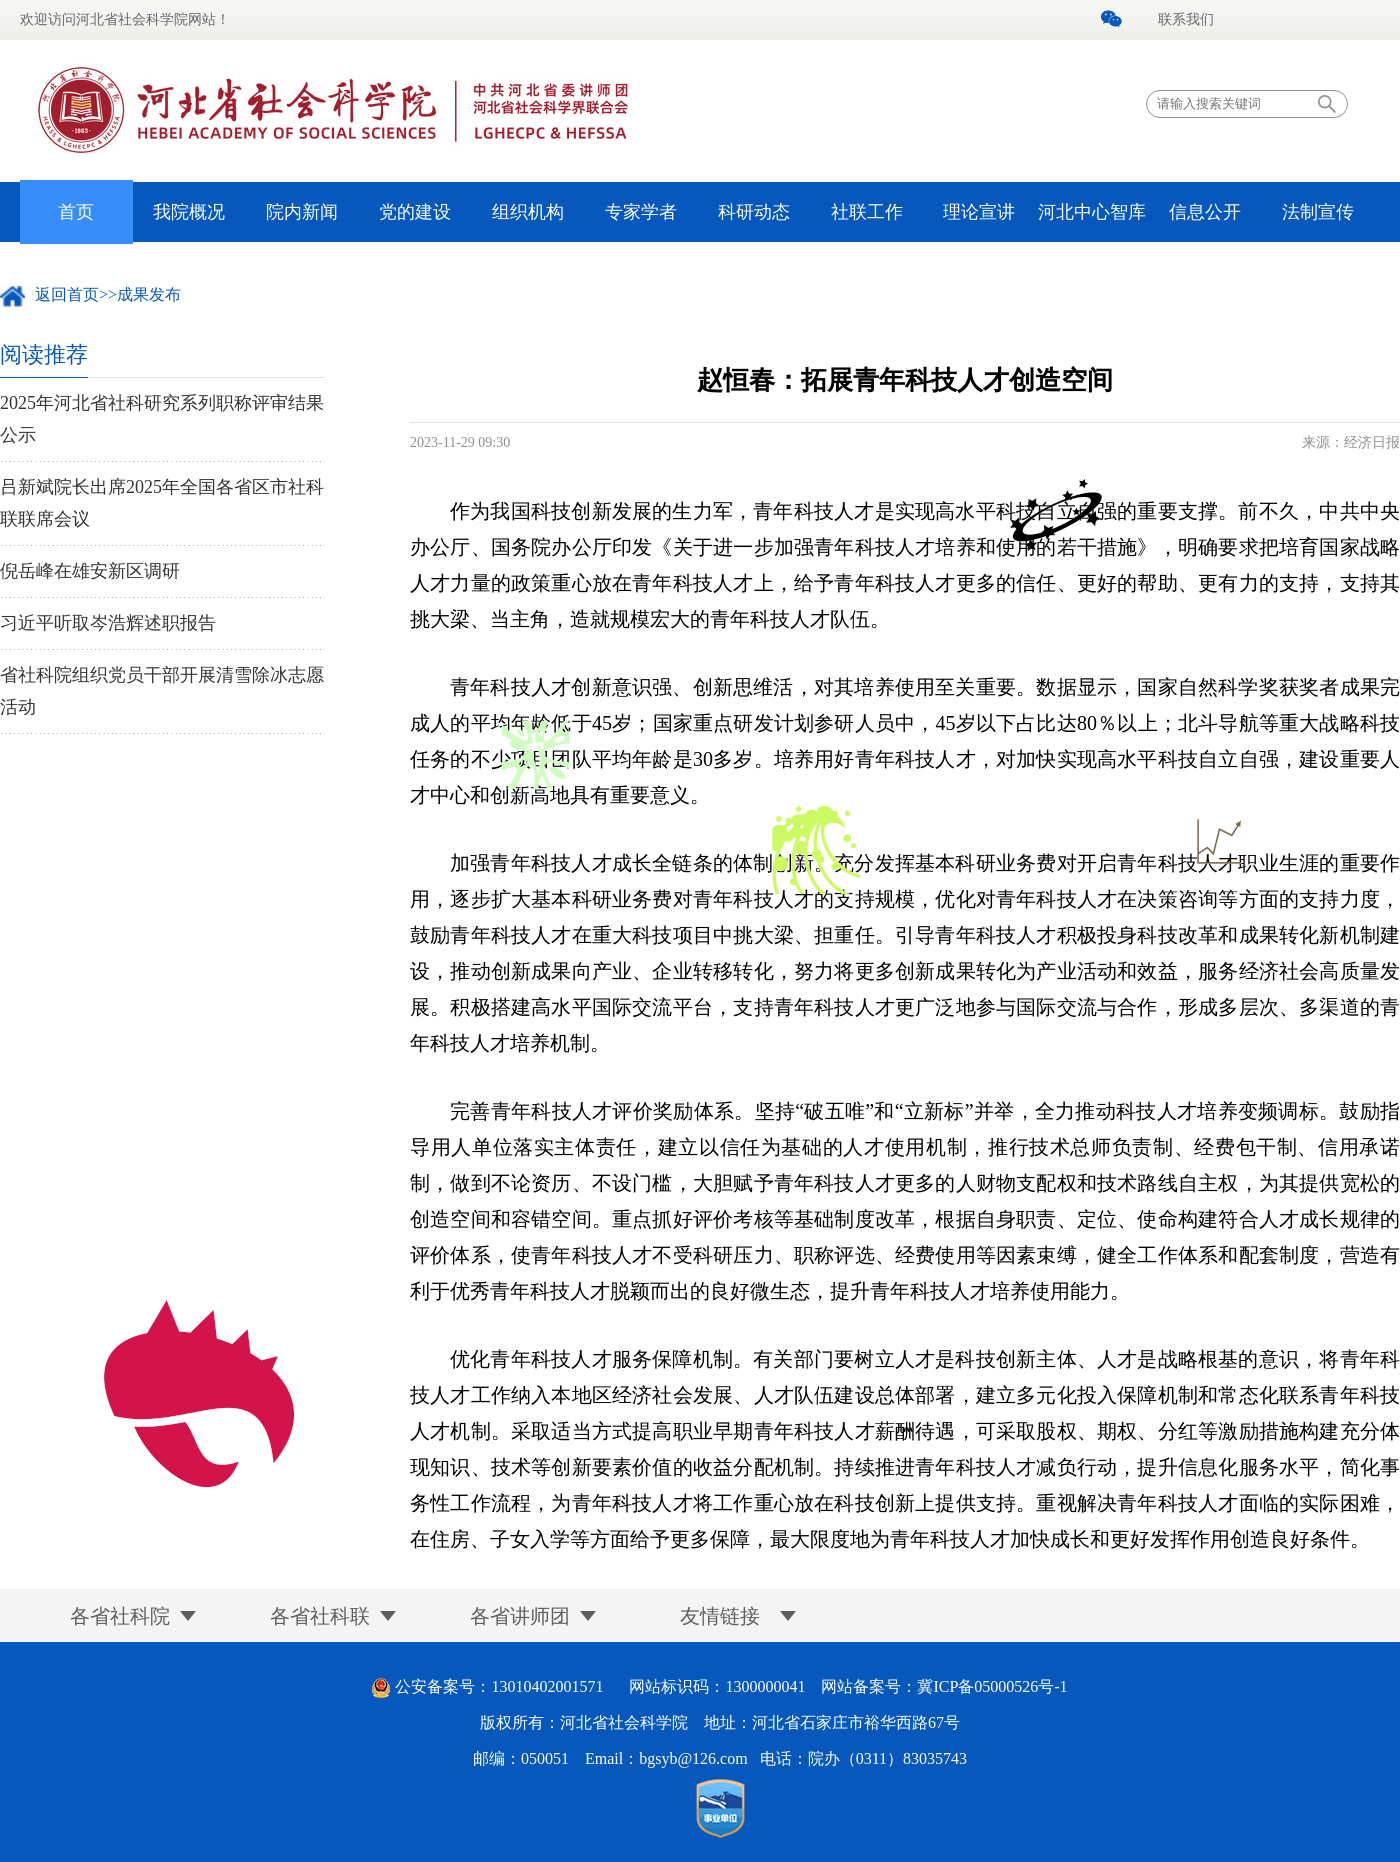 The image size is (1400, 1862). I want to click on view analytics or statistics, so click(1219, 841).